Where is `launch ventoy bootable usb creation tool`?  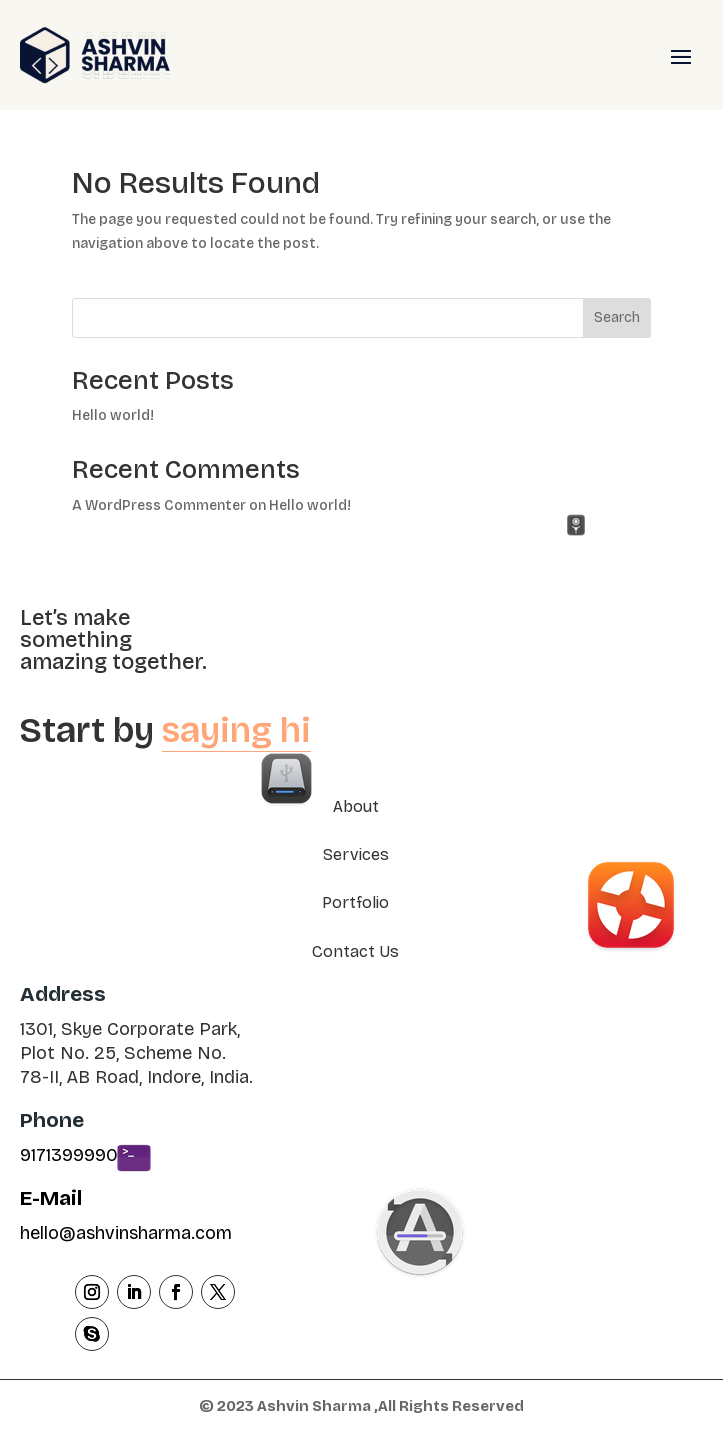
launch ventoy bootable usb creation tool is located at coordinates (286, 778).